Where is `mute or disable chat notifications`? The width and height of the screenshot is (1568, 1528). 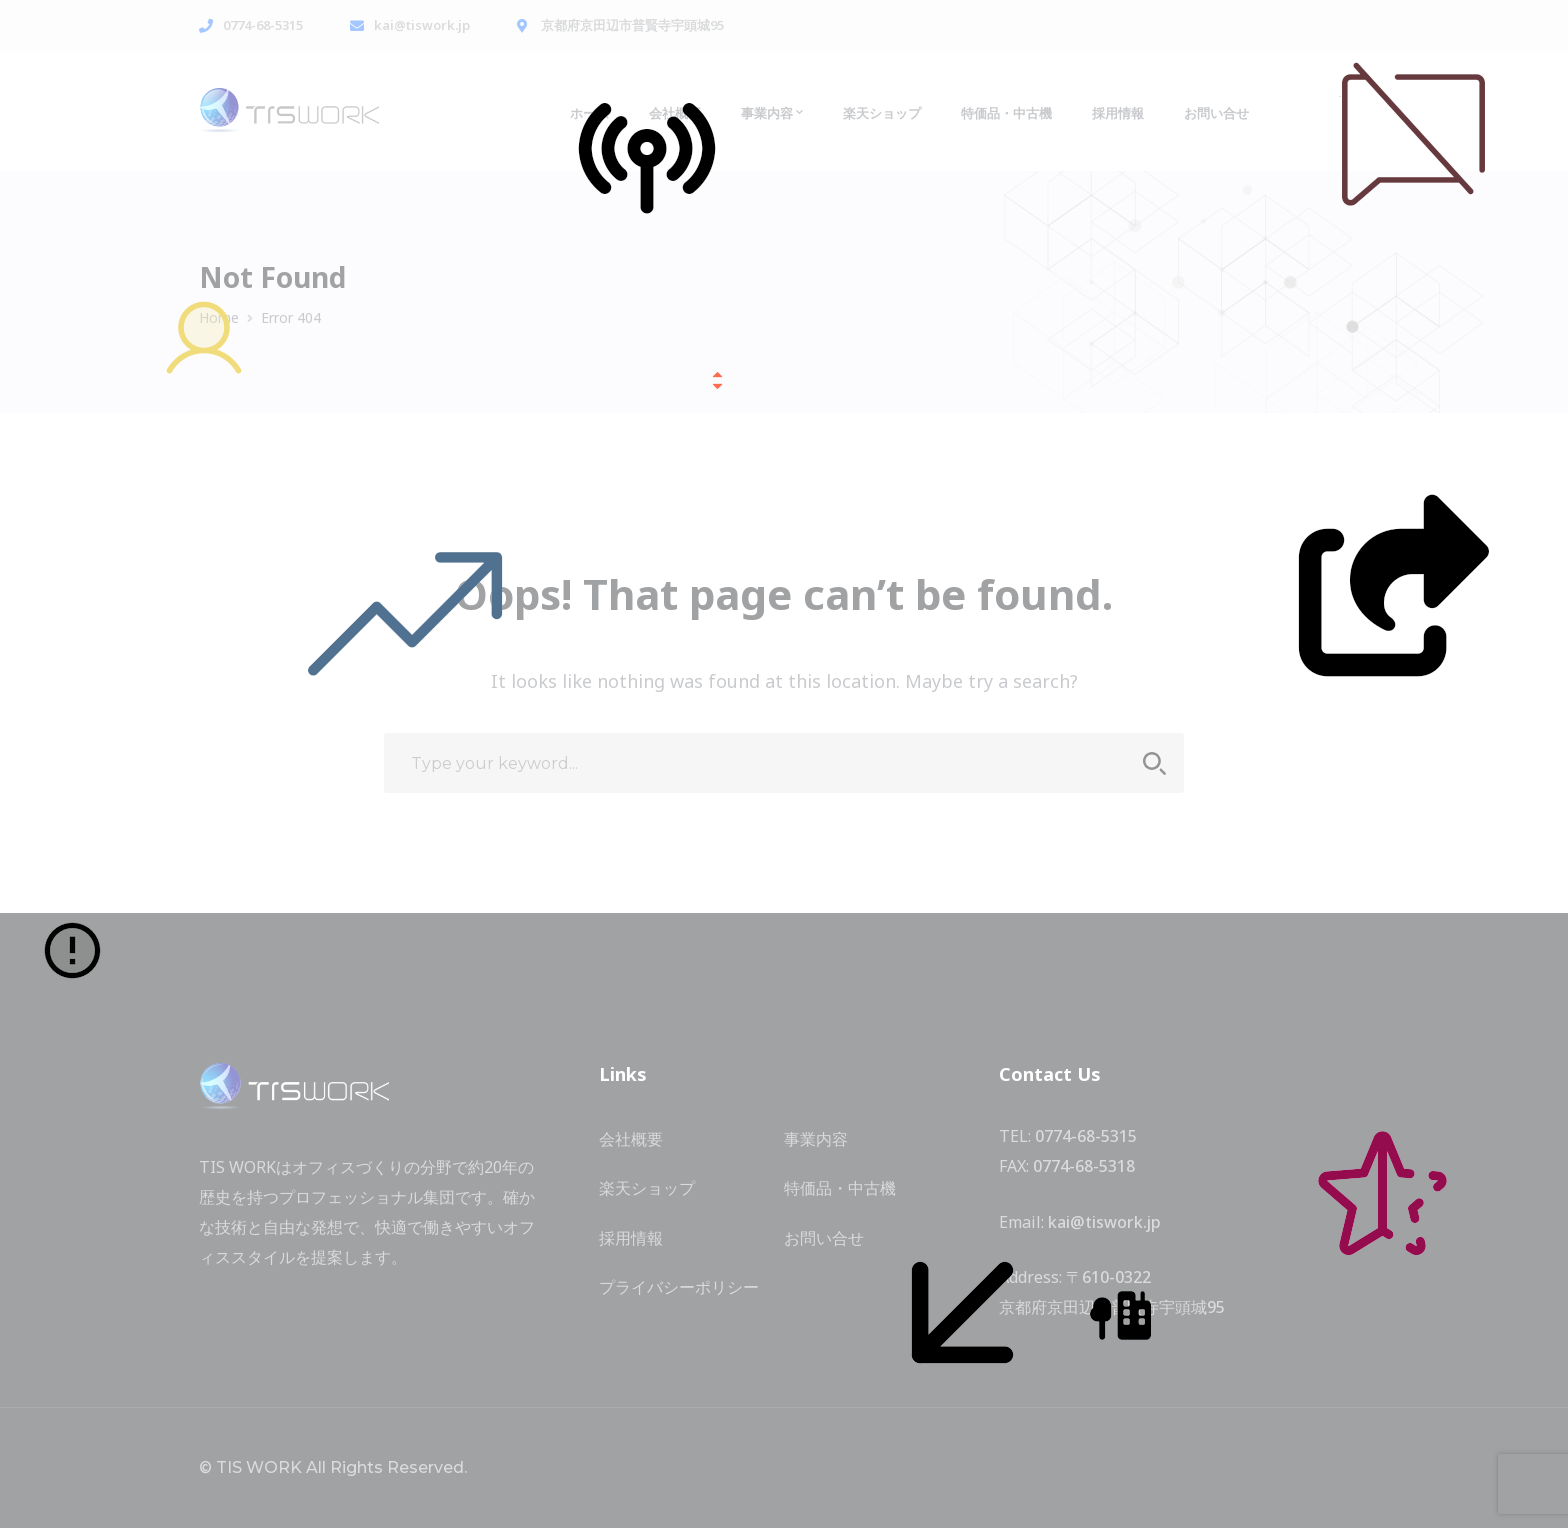
mute or disable chat notifications is located at coordinates (1413, 128).